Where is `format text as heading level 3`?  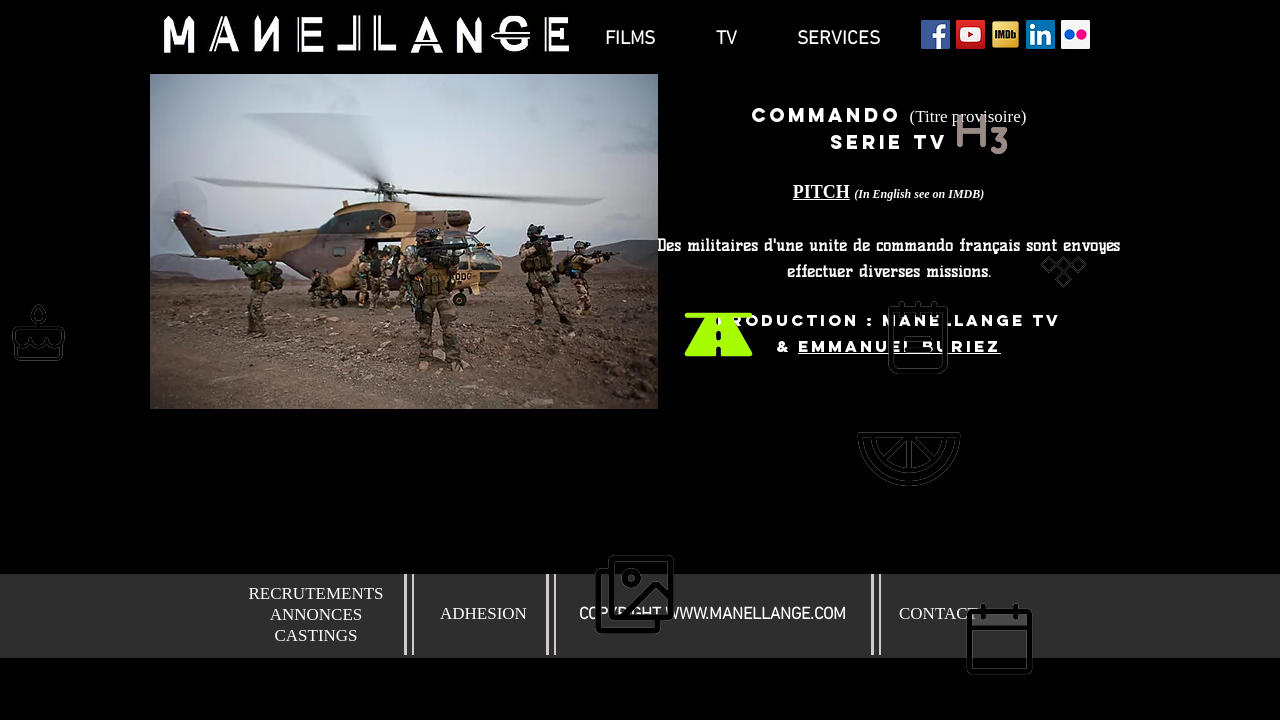
format text as heading level 3 is located at coordinates (979, 133).